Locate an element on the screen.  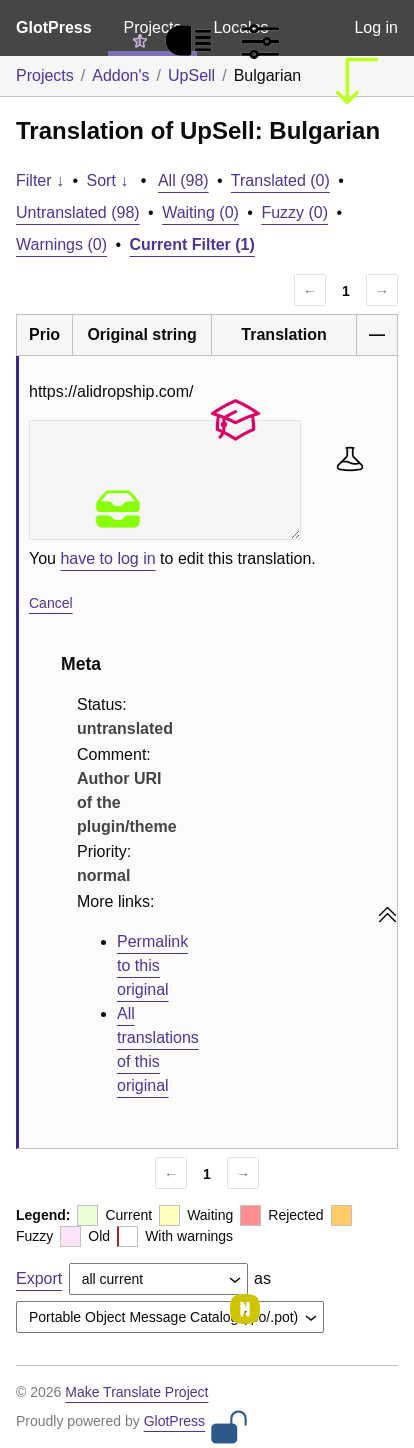
adjust settings or preferences is located at coordinates (260, 41).